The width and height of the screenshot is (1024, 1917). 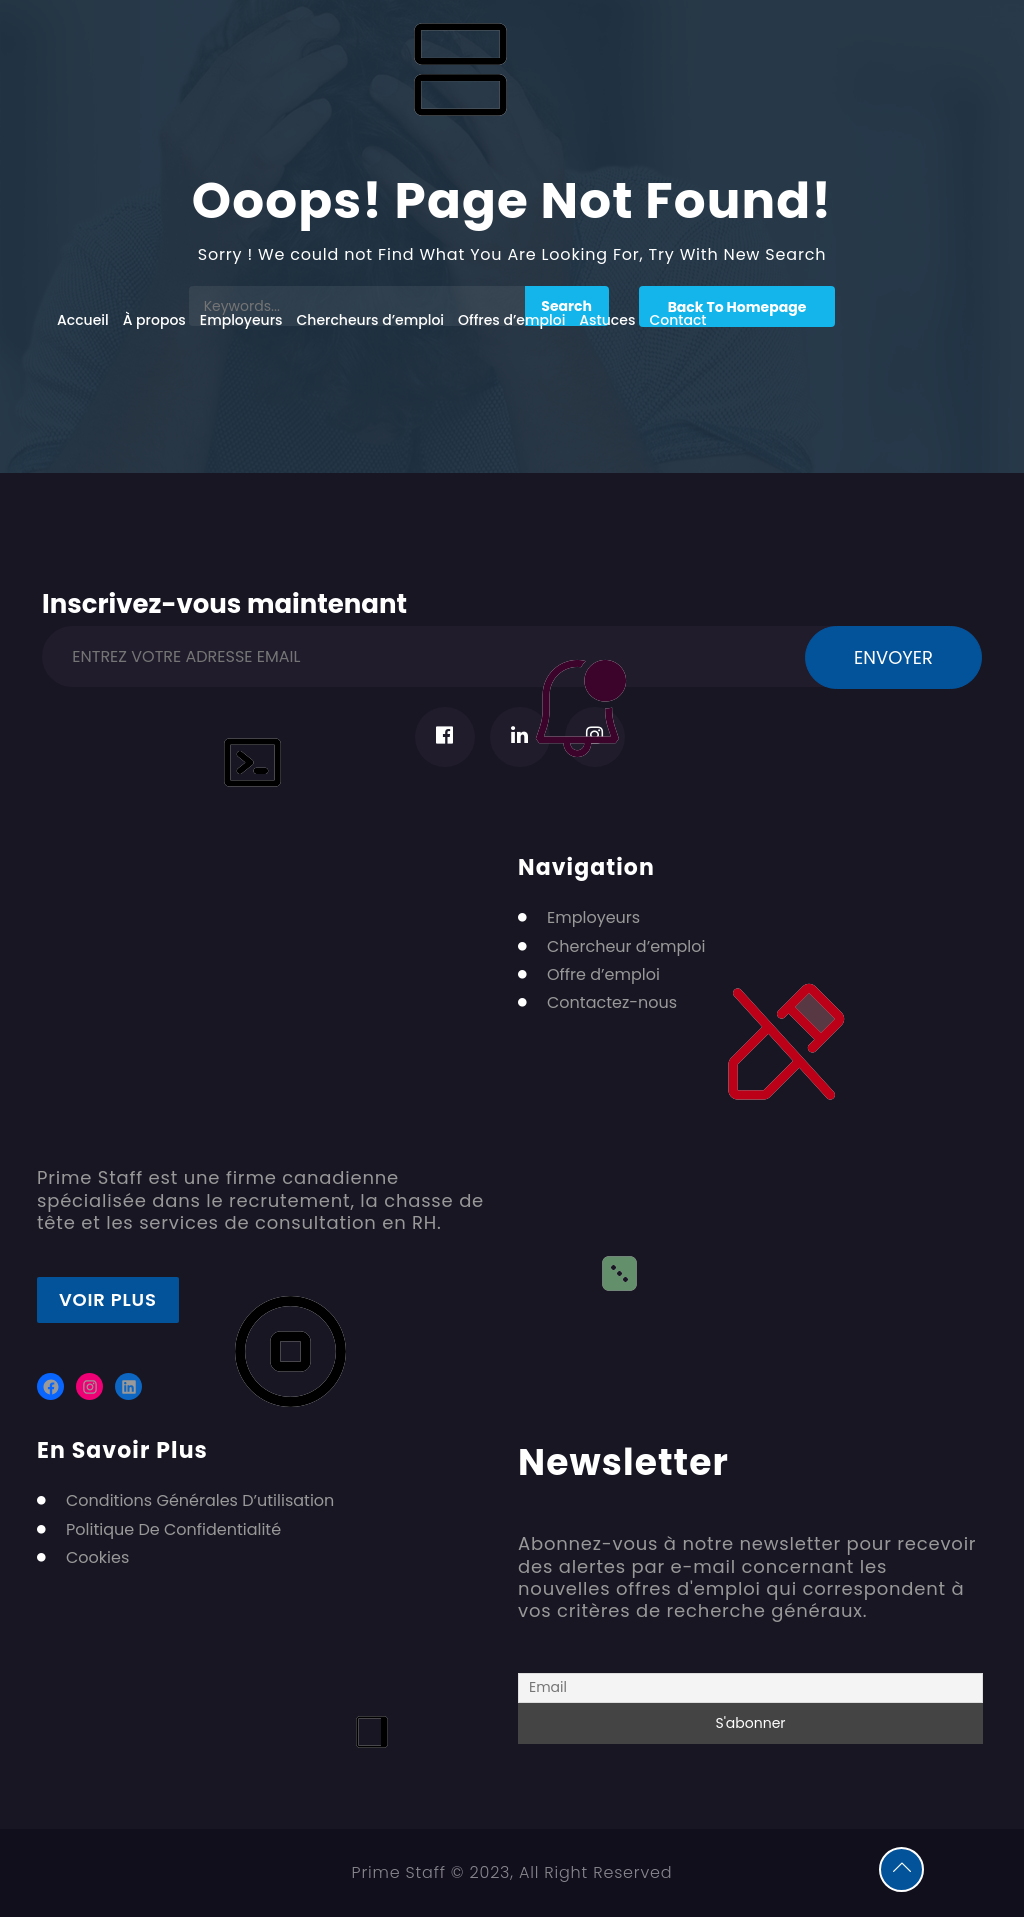 What do you see at coordinates (290, 1351) in the screenshot?
I see `stop playback or recording` at bounding box center [290, 1351].